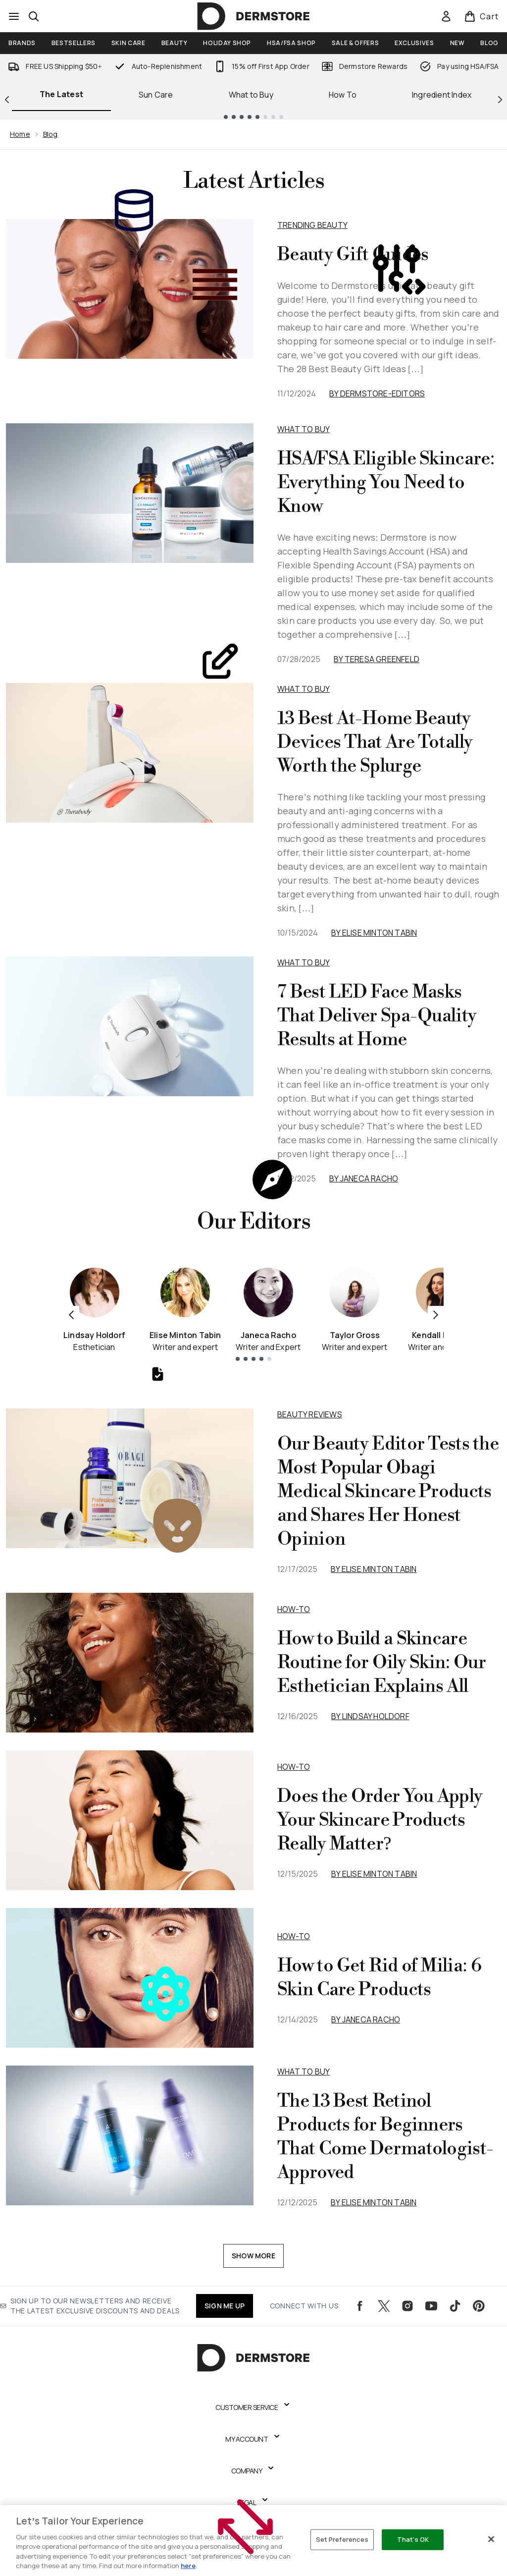  What do you see at coordinates (215, 284) in the screenshot?
I see `switch to list view` at bounding box center [215, 284].